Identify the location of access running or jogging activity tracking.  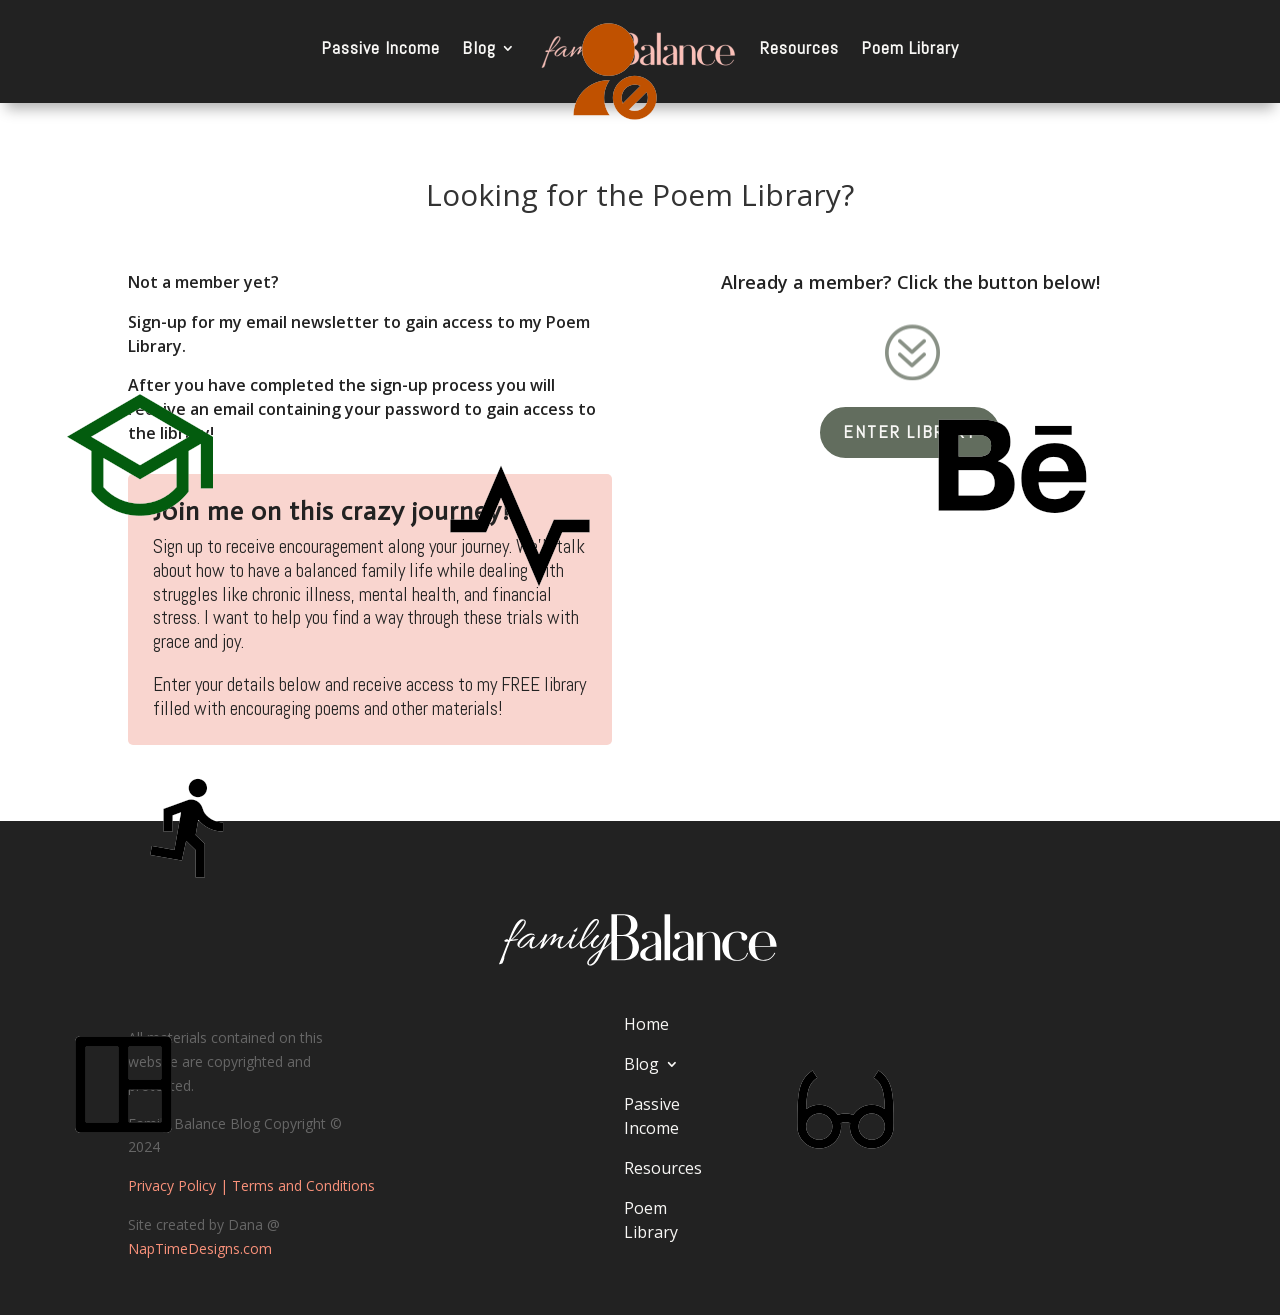
(191, 827).